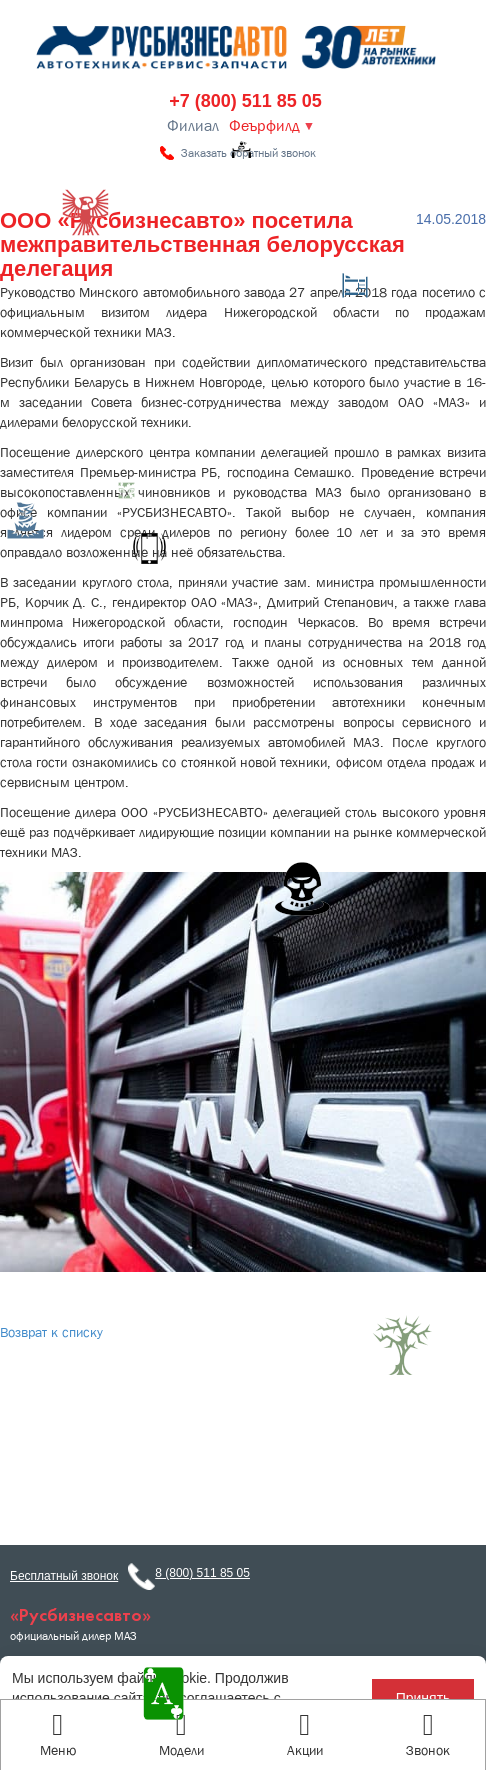 The width and height of the screenshot is (486, 1770). What do you see at coordinates (355, 285) in the screenshot?
I see `view shared room or dormitory accommodations` at bounding box center [355, 285].